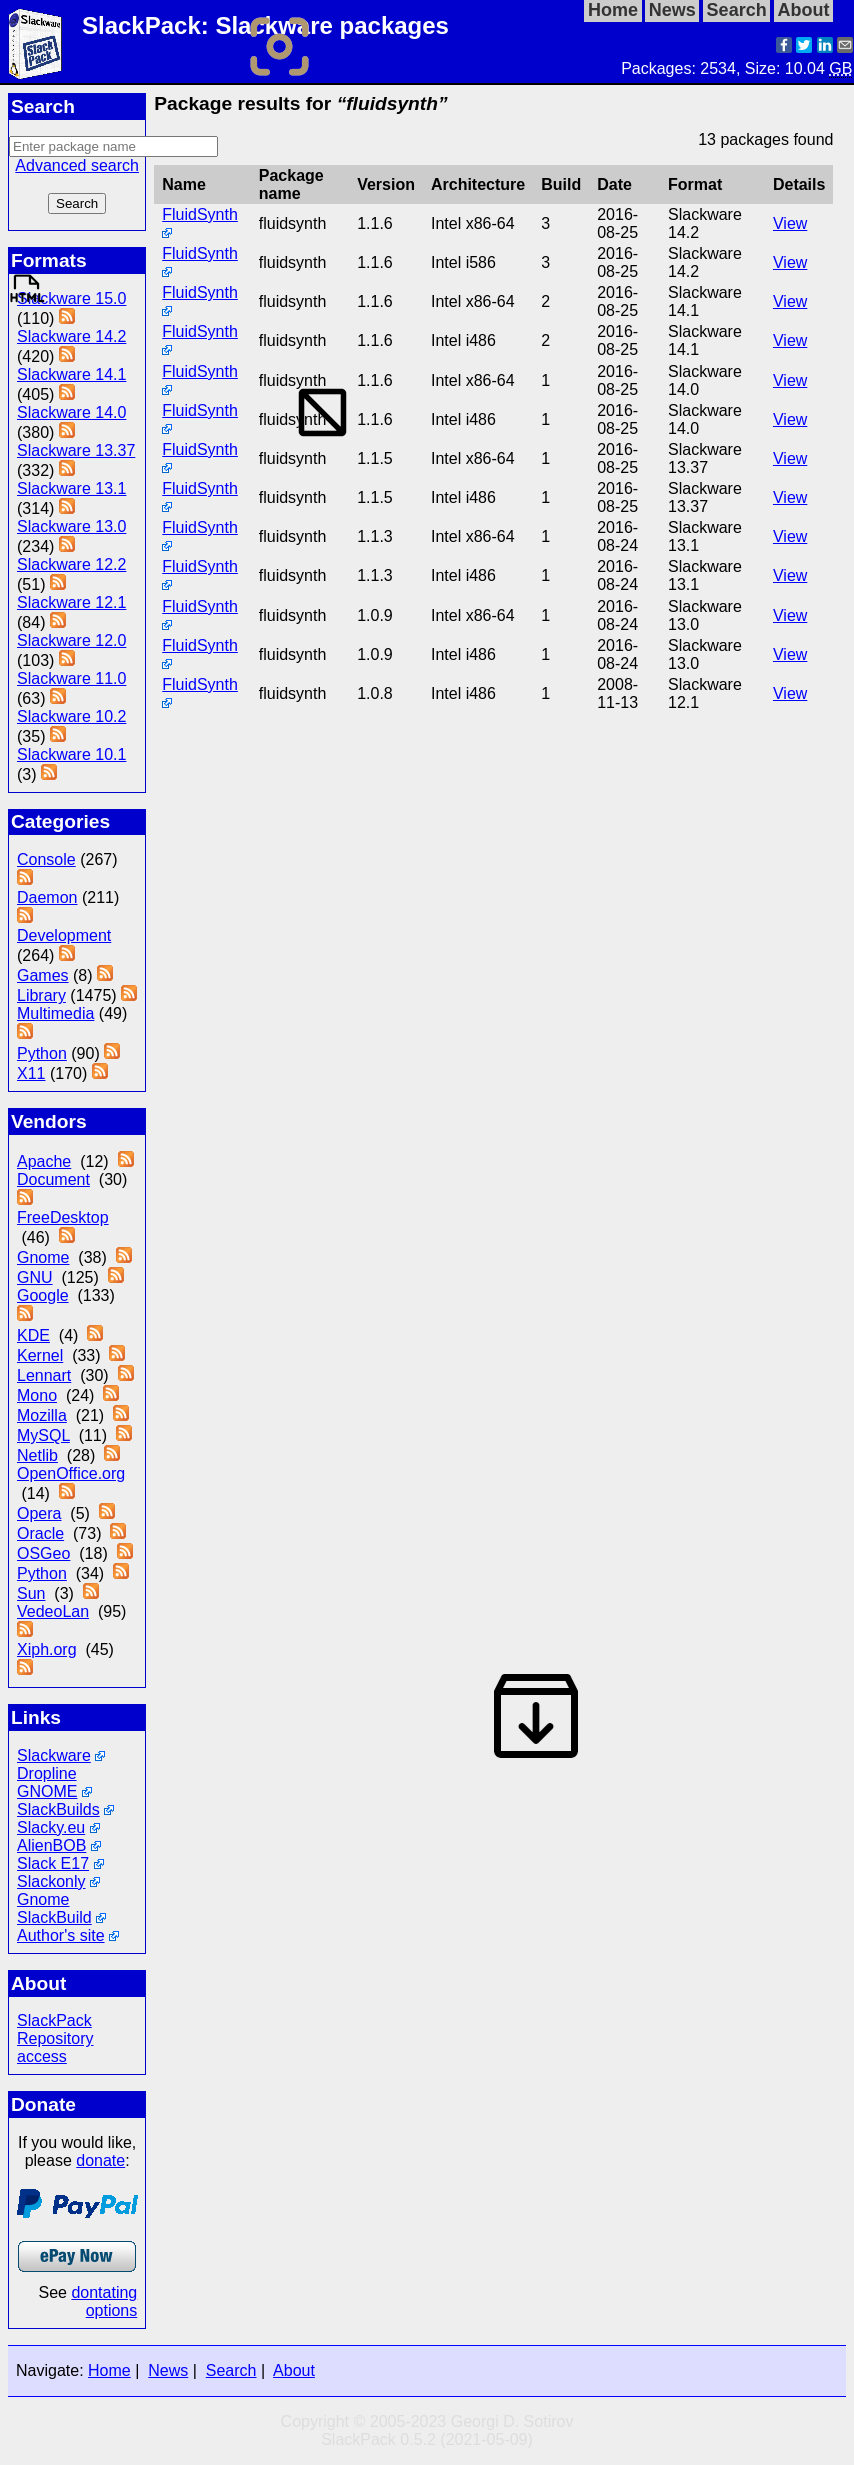 The image size is (854, 2465). What do you see at coordinates (322, 412) in the screenshot?
I see `placeholder for missing or unavailable content` at bounding box center [322, 412].